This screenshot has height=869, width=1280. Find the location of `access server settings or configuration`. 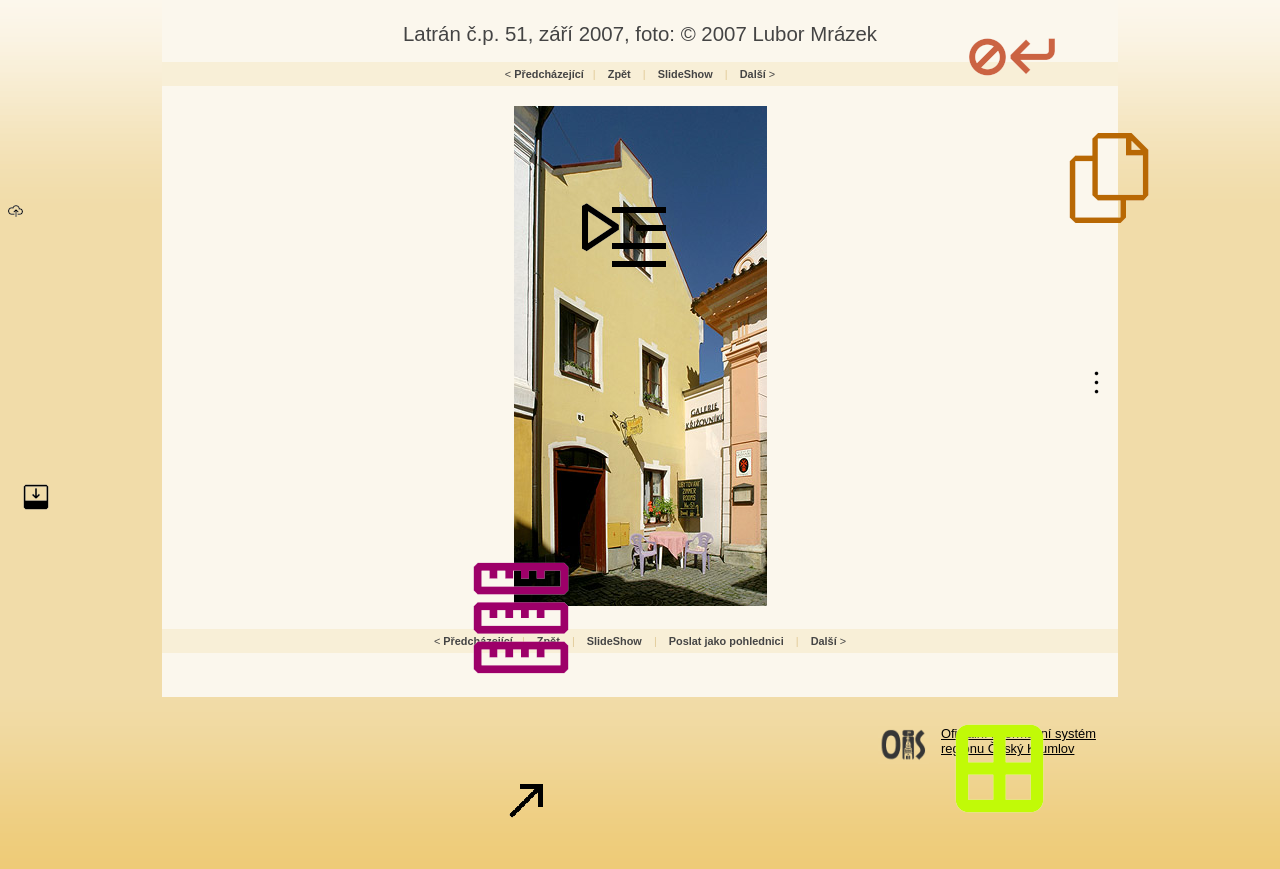

access server settings or configuration is located at coordinates (521, 618).